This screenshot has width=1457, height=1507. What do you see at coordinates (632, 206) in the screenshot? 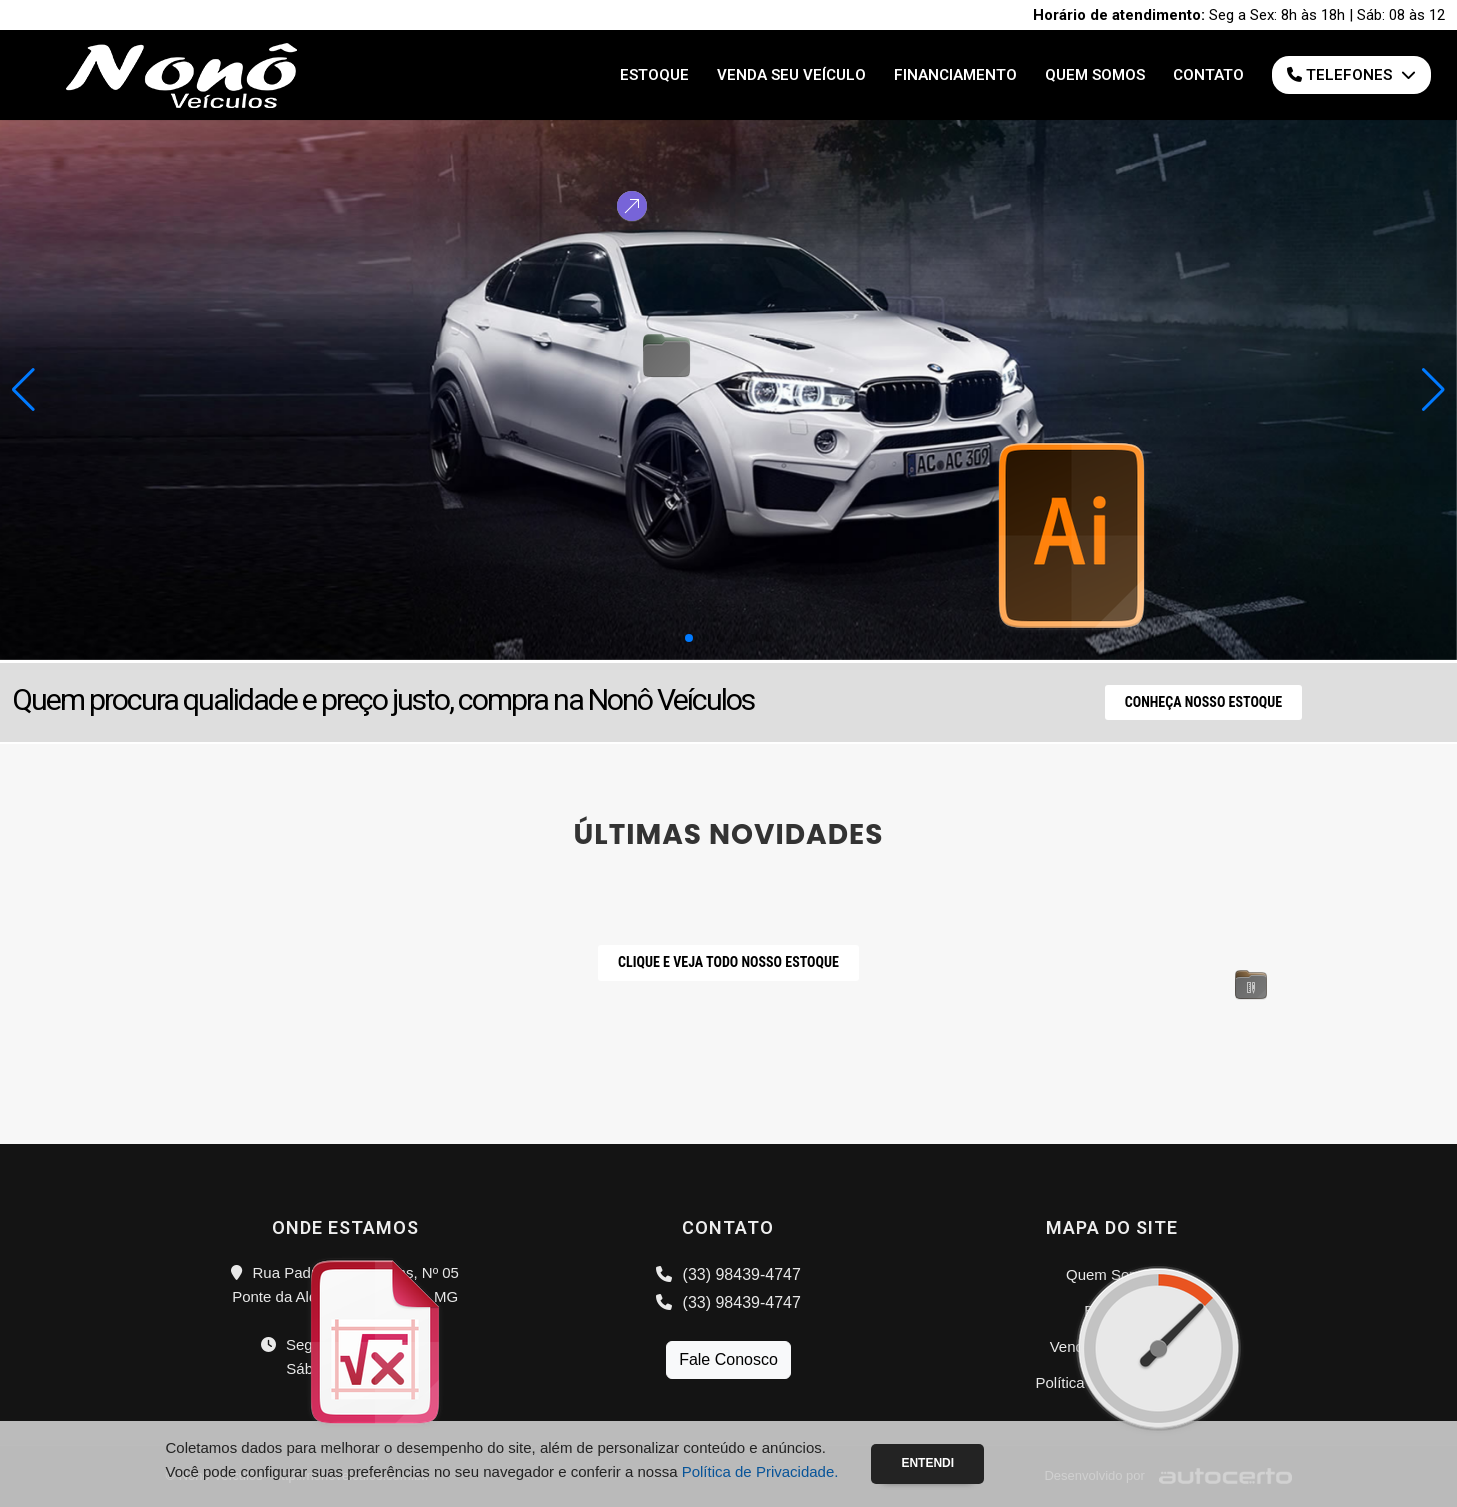
I see `indicates a symbolic link or shortcut to another file` at bounding box center [632, 206].